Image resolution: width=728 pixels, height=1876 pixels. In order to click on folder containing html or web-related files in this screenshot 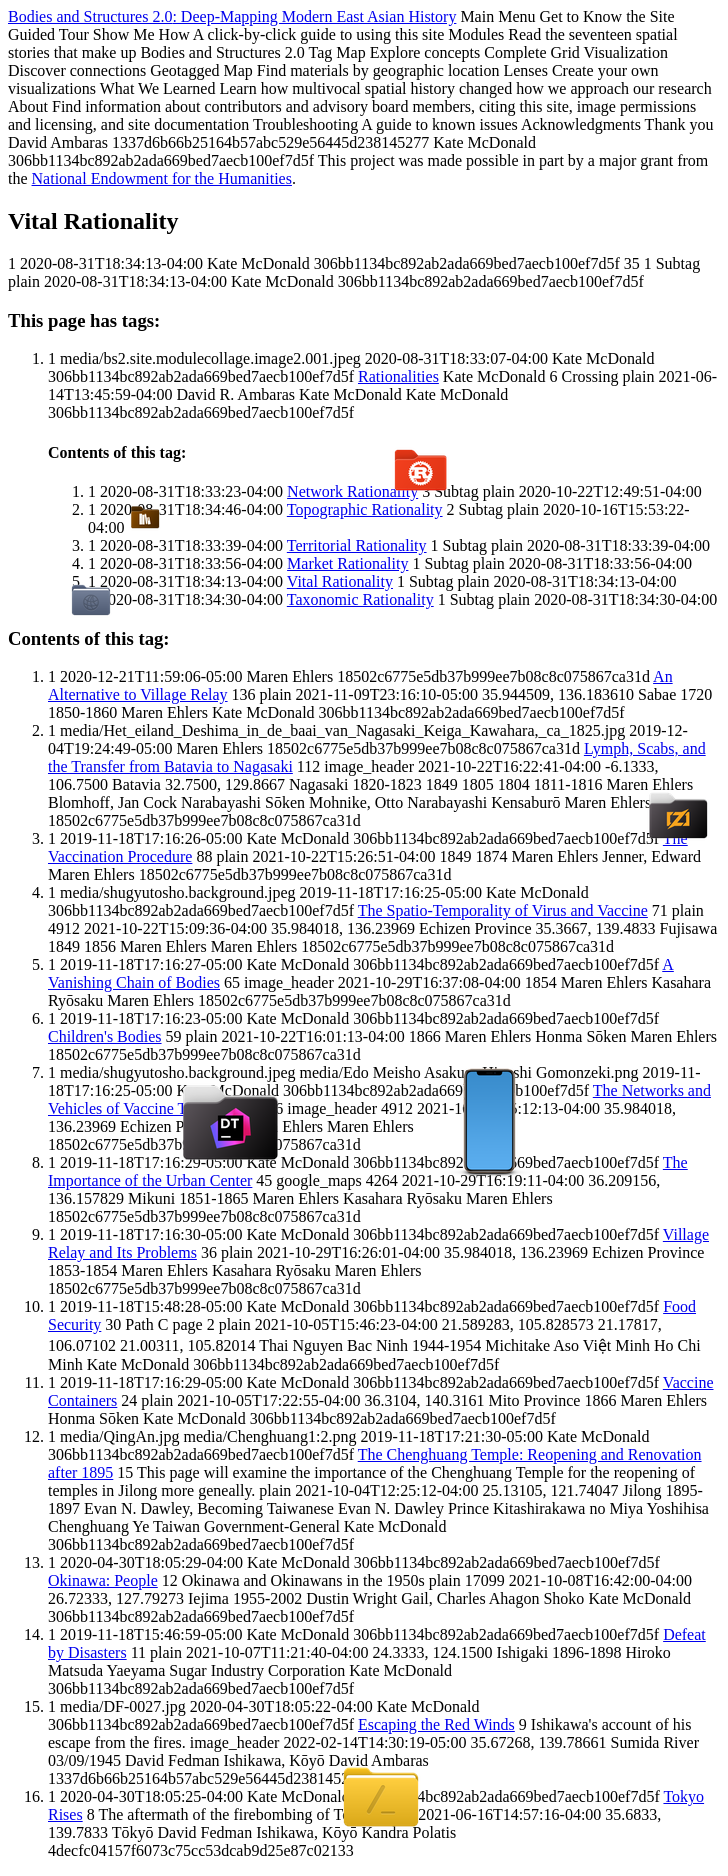, I will do `click(91, 600)`.